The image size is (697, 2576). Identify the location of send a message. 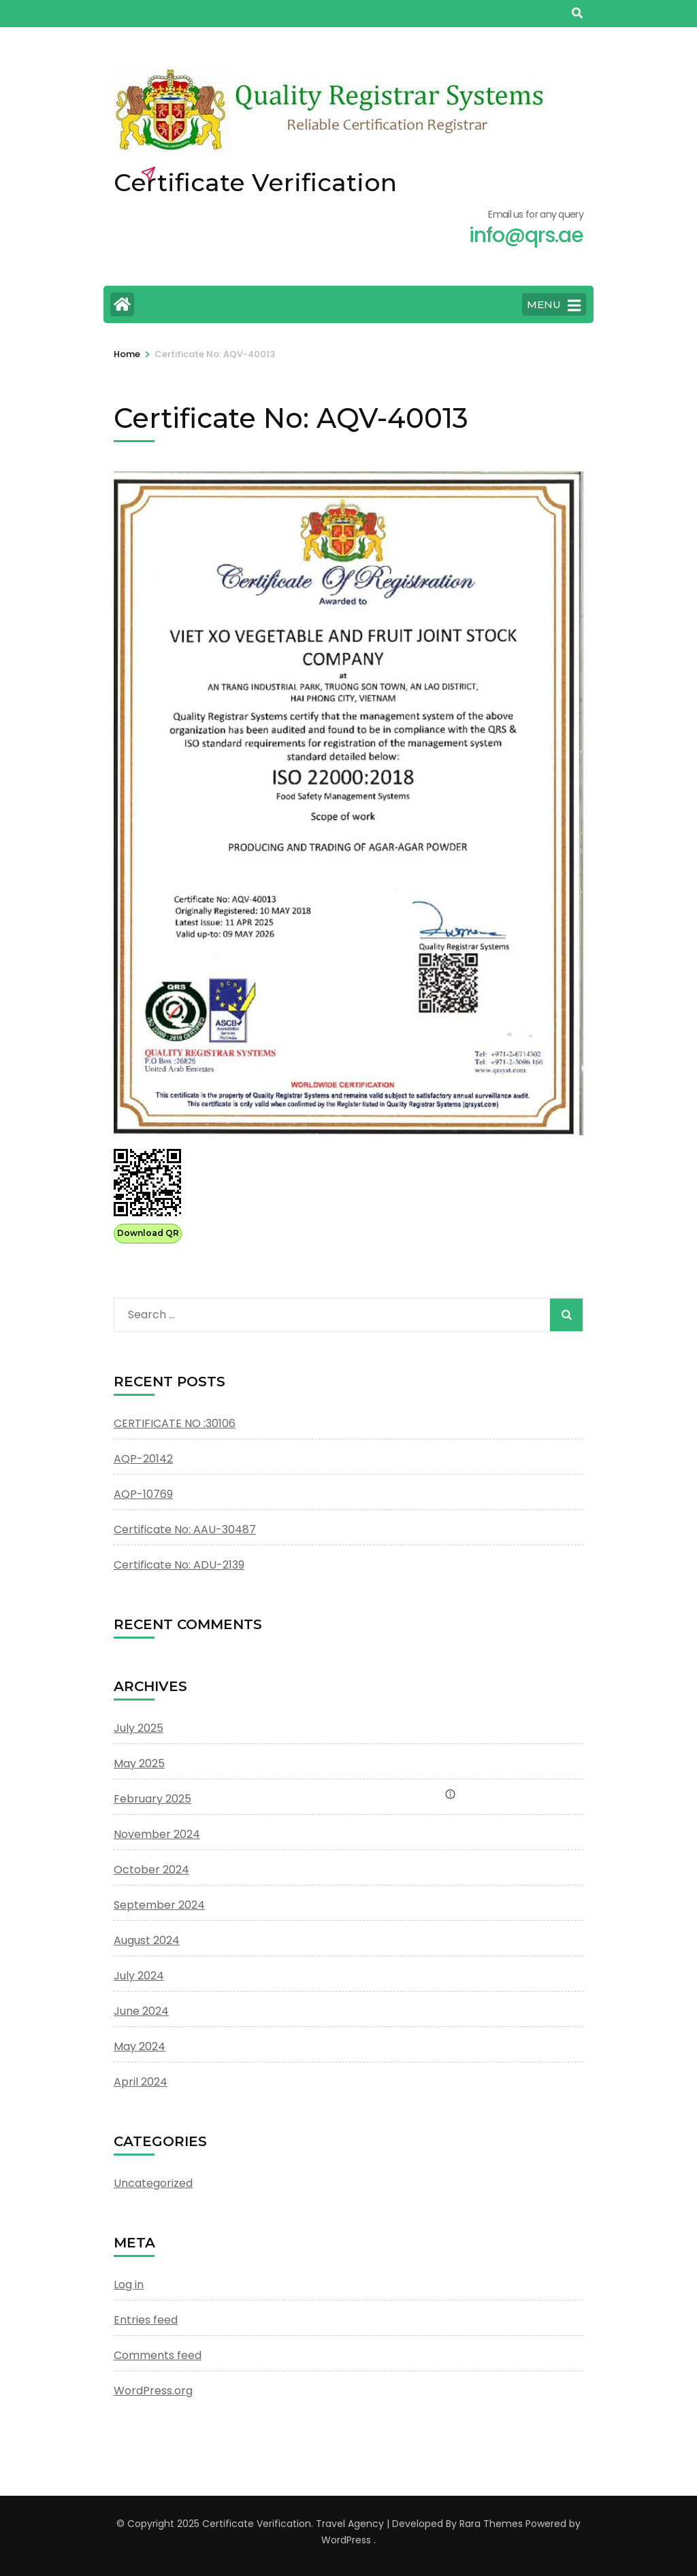
(148, 173).